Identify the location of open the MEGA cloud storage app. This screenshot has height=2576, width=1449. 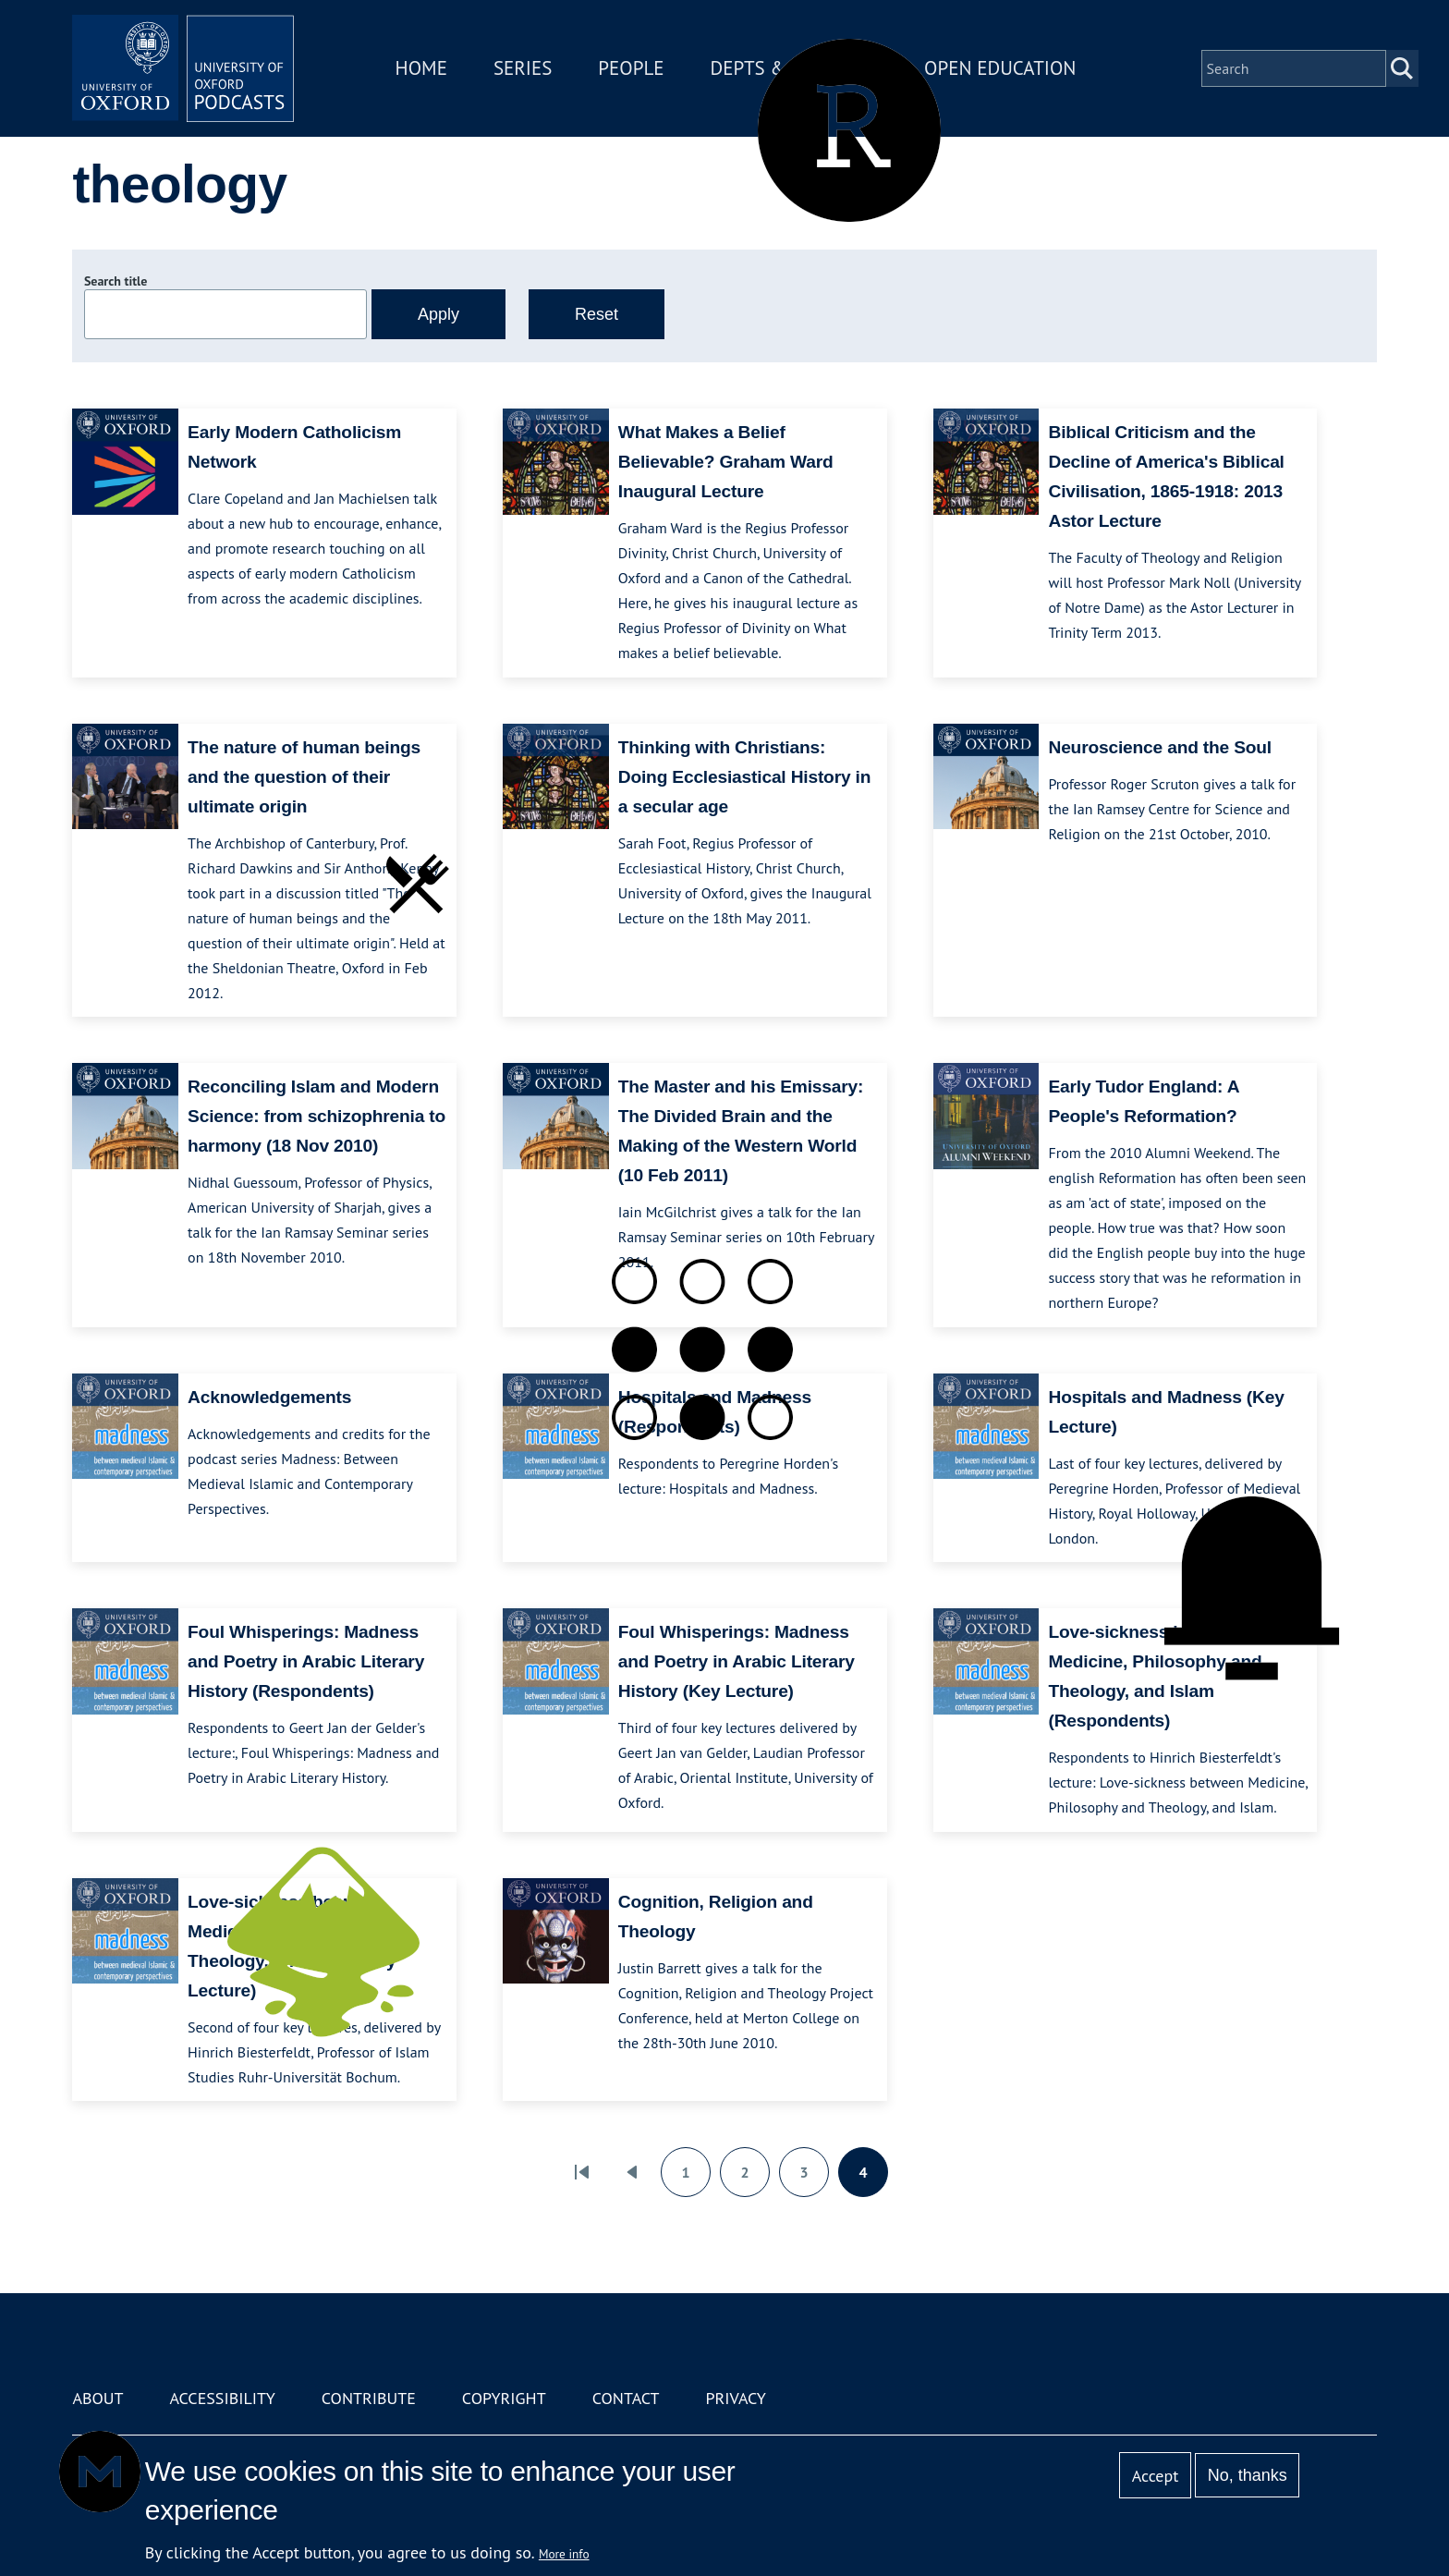
(100, 2472).